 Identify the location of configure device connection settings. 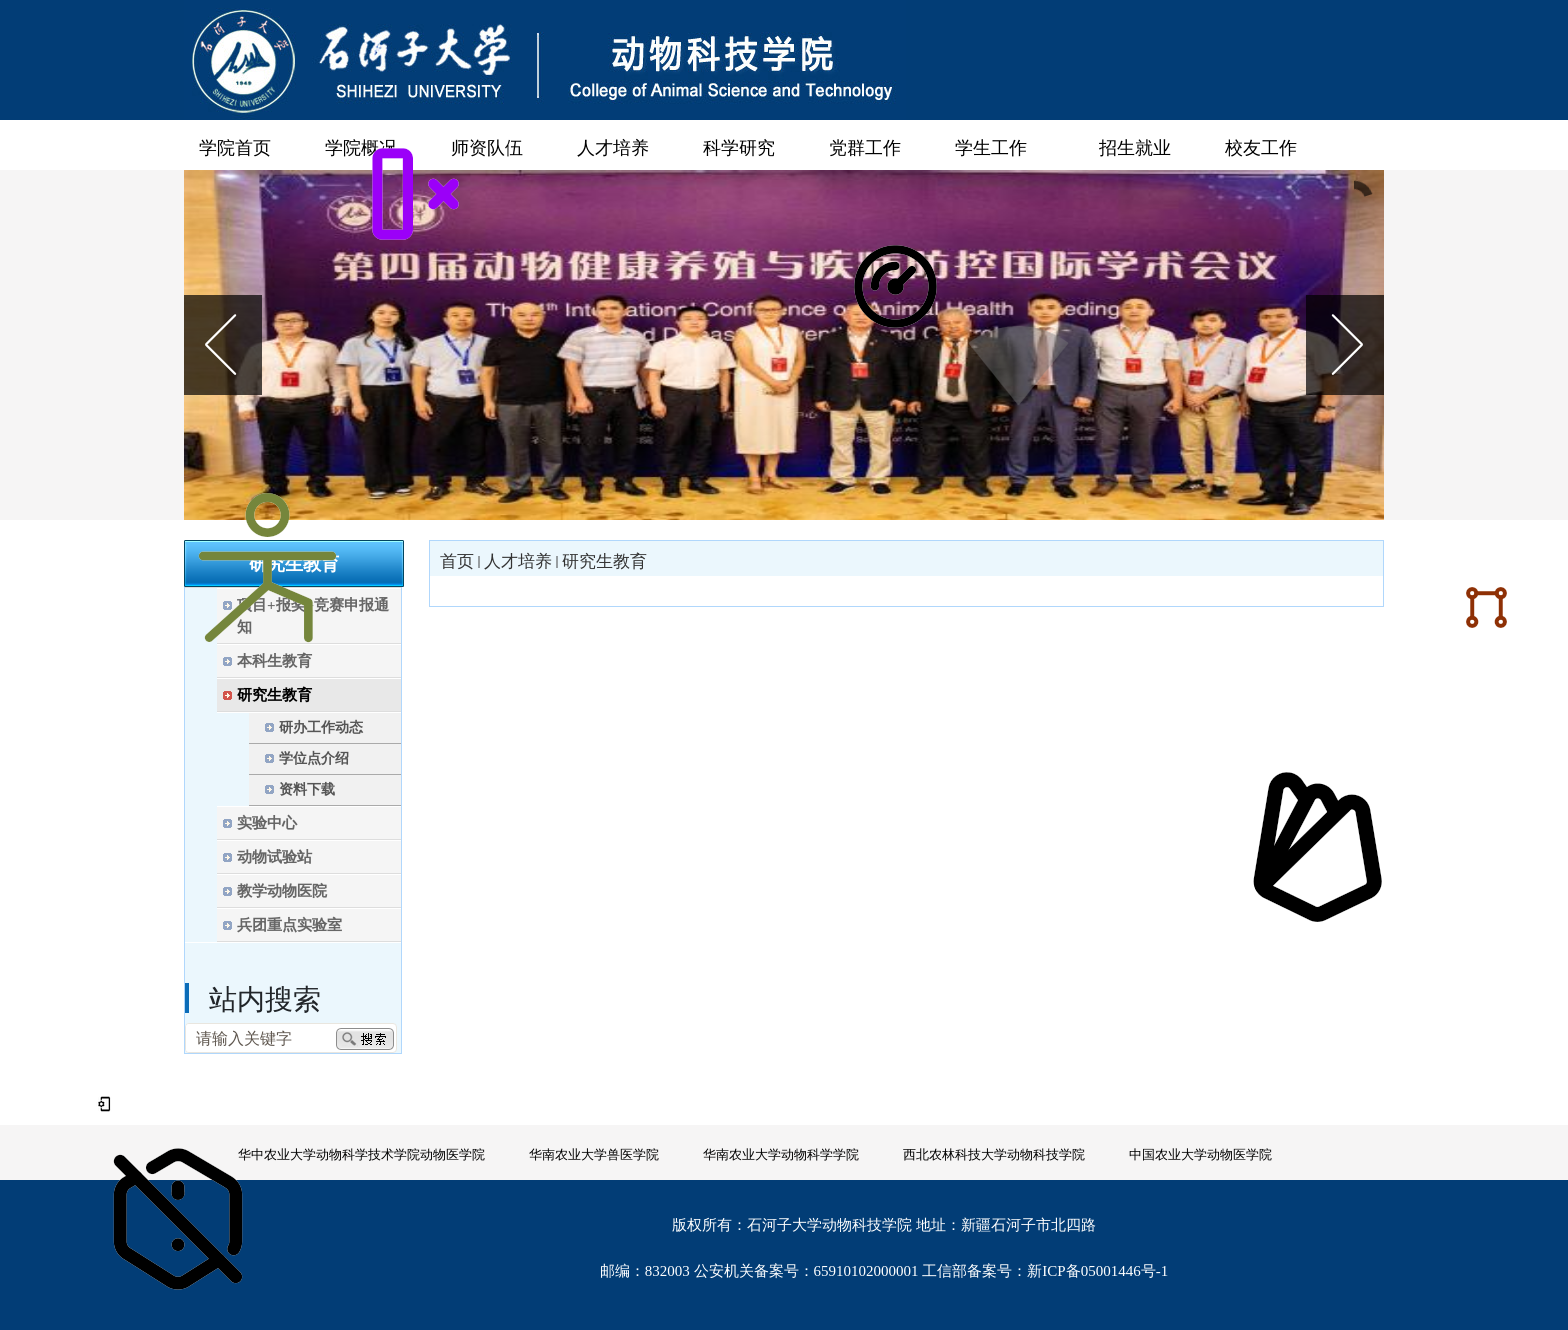
(104, 1104).